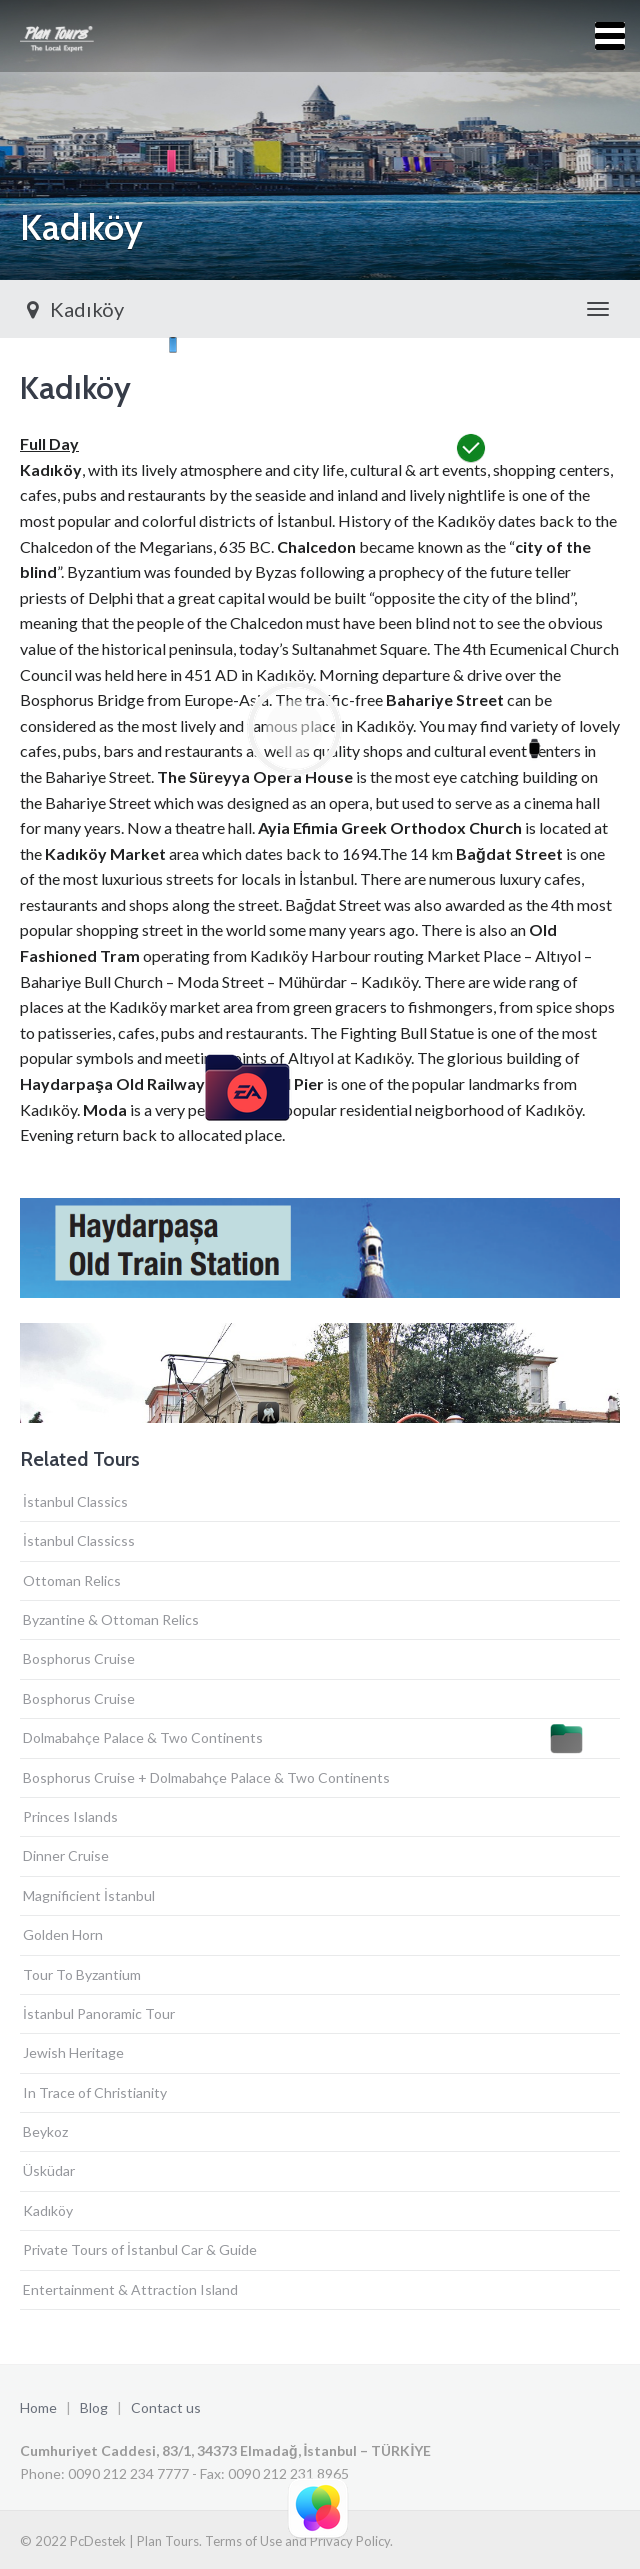 This screenshot has height=2569, width=640. Describe the element at coordinates (294, 728) in the screenshot. I see `indicates a paused or inactive download/upload process` at that location.